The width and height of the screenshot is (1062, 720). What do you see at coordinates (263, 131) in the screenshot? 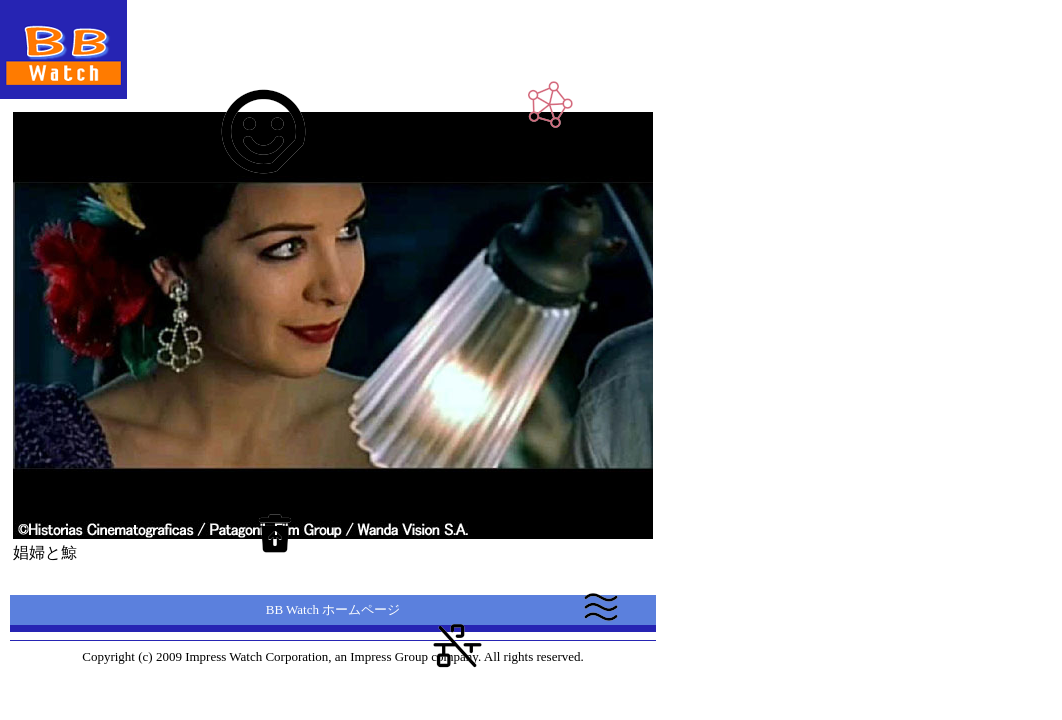
I see `add a sticker to your message` at bounding box center [263, 131].